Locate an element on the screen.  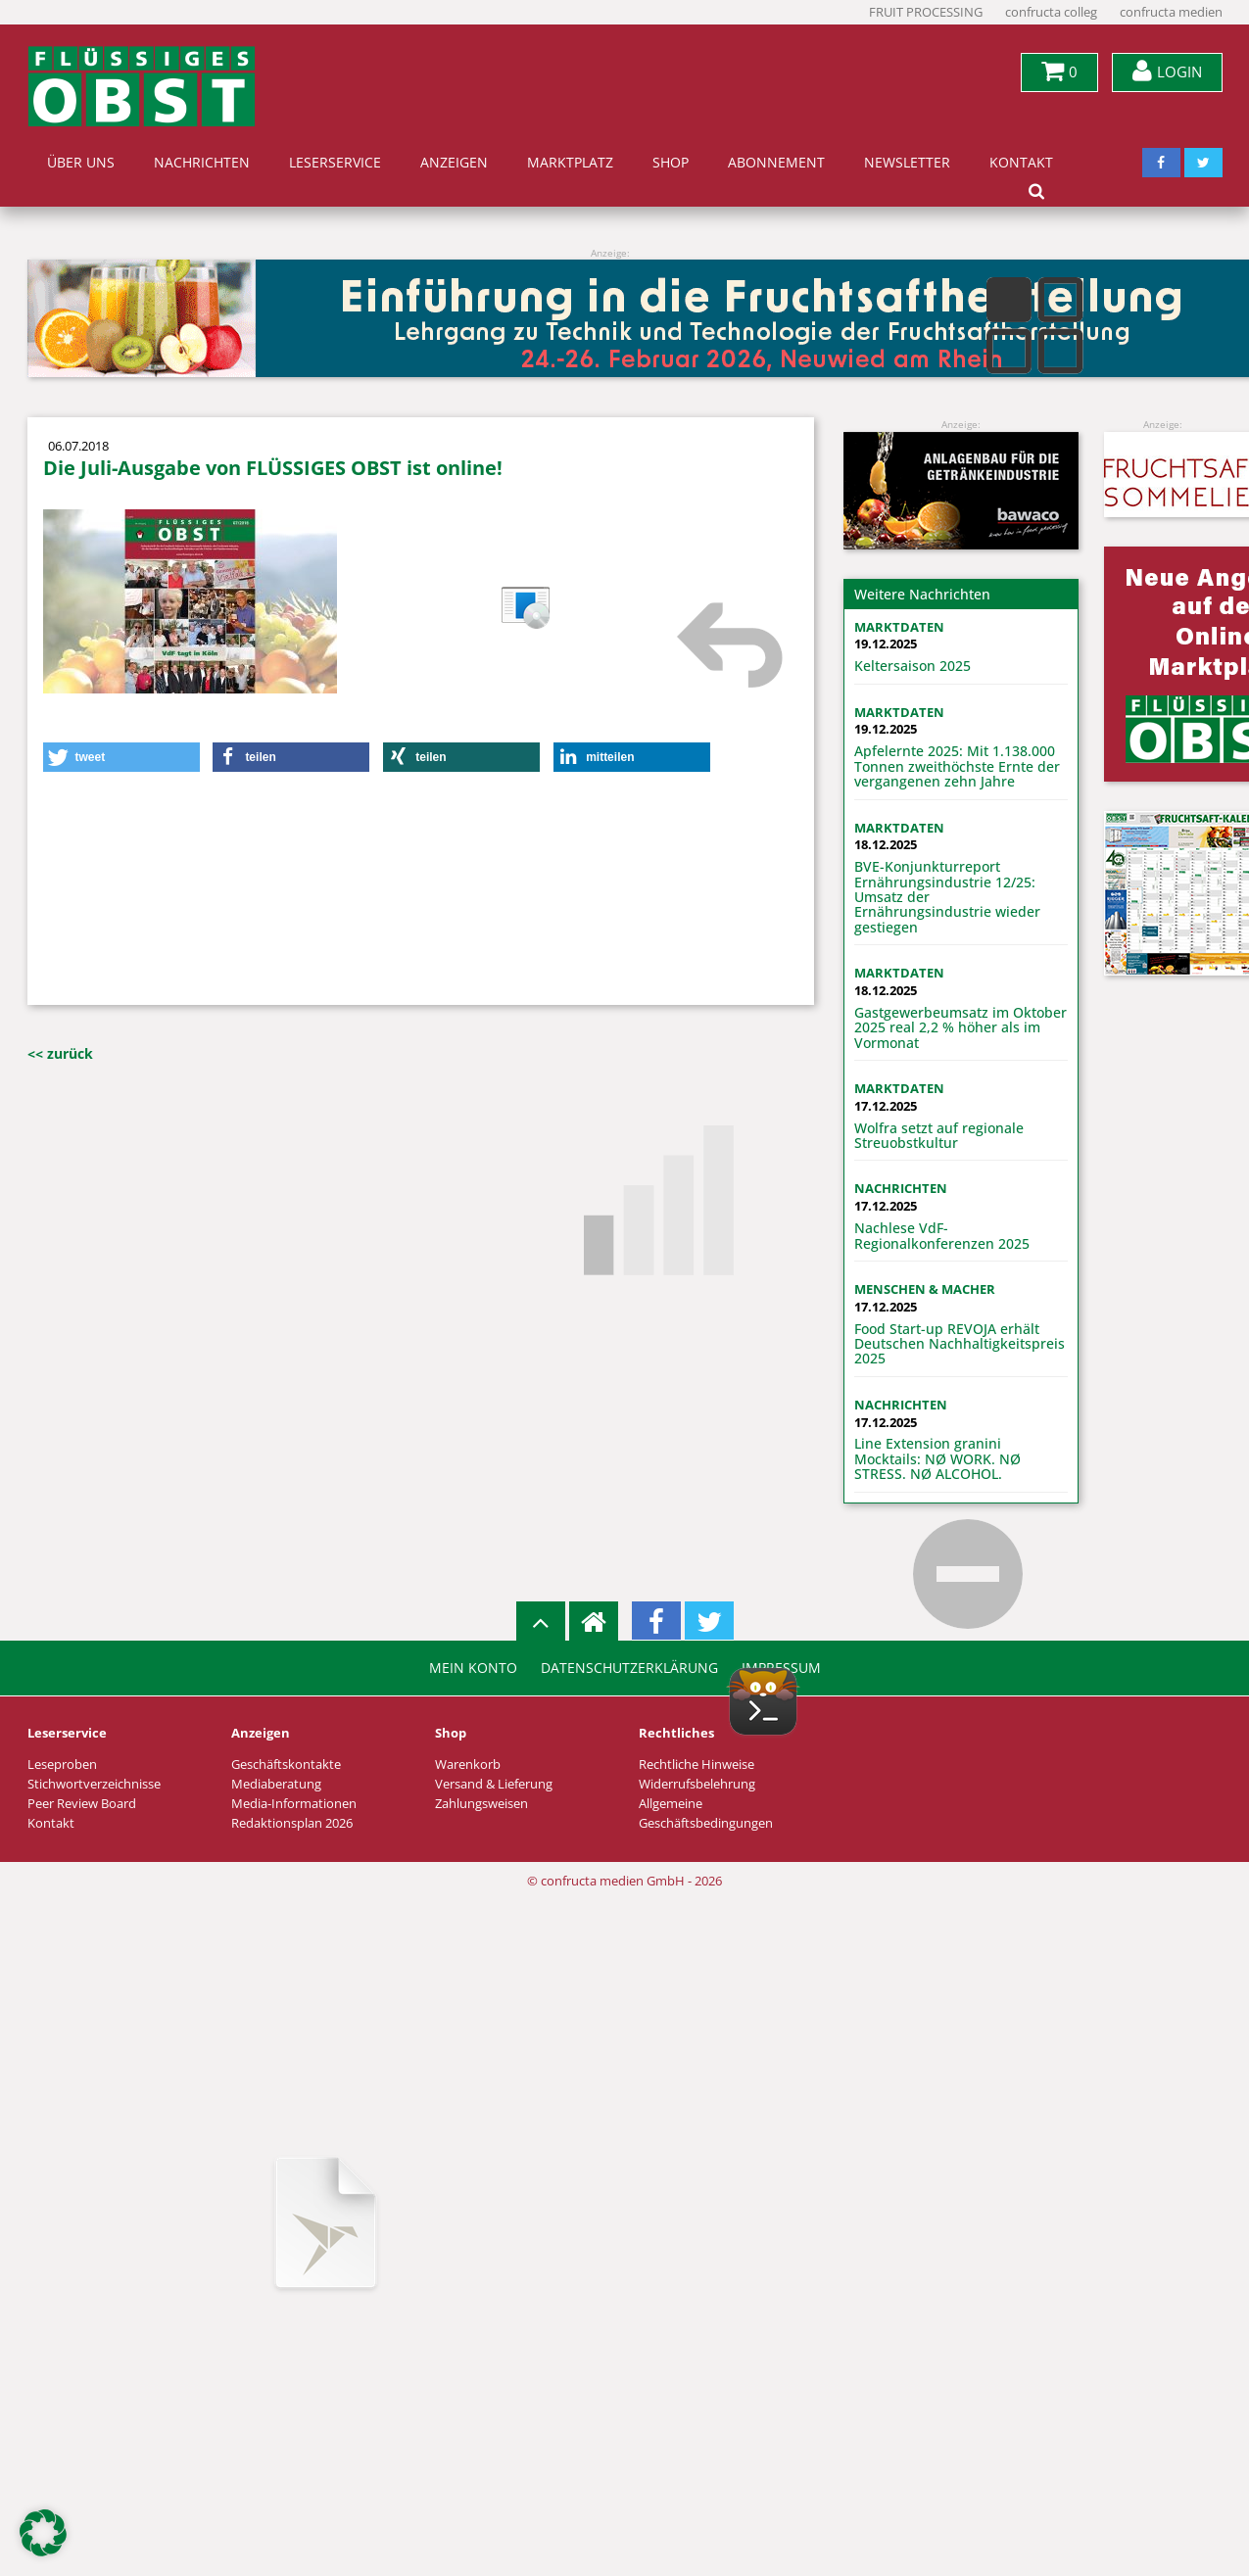
redo last action (right-to-left interface) is located at coordinates (731, 644).